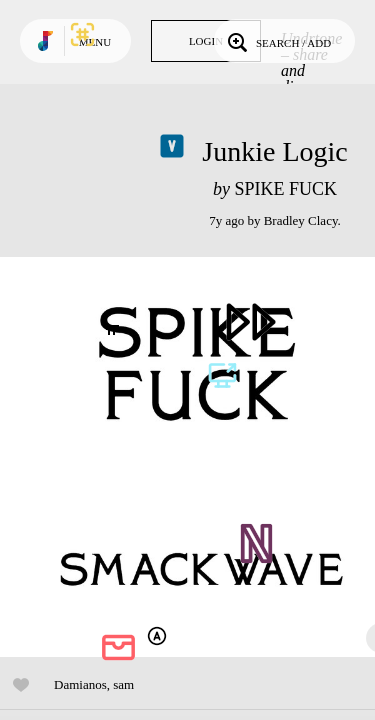 The height and width of the screenshot is (720, 375). What do you see at coordinates (118, 647) in the screenshot?
I see `access your wallet or saved payment methods` at bounding box center [118, 647].